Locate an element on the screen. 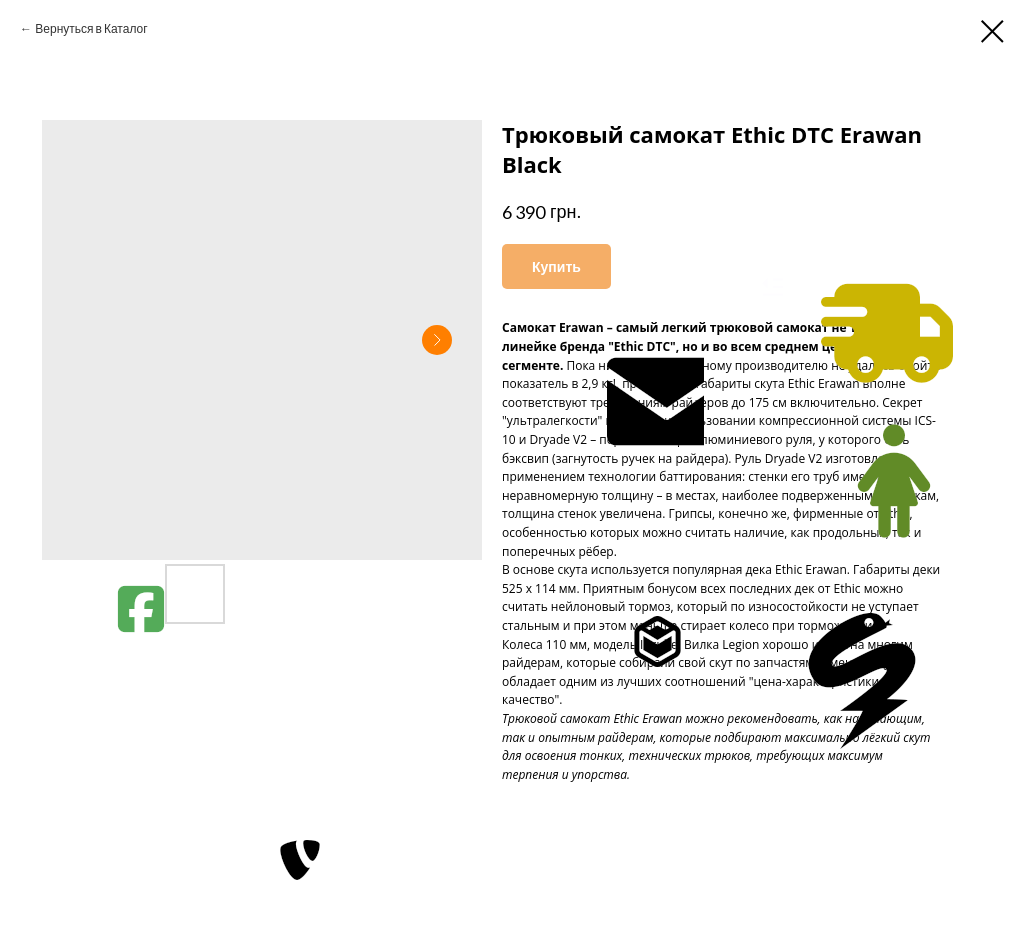  mailbox.org email service logo is located at coordinates (655, 401).